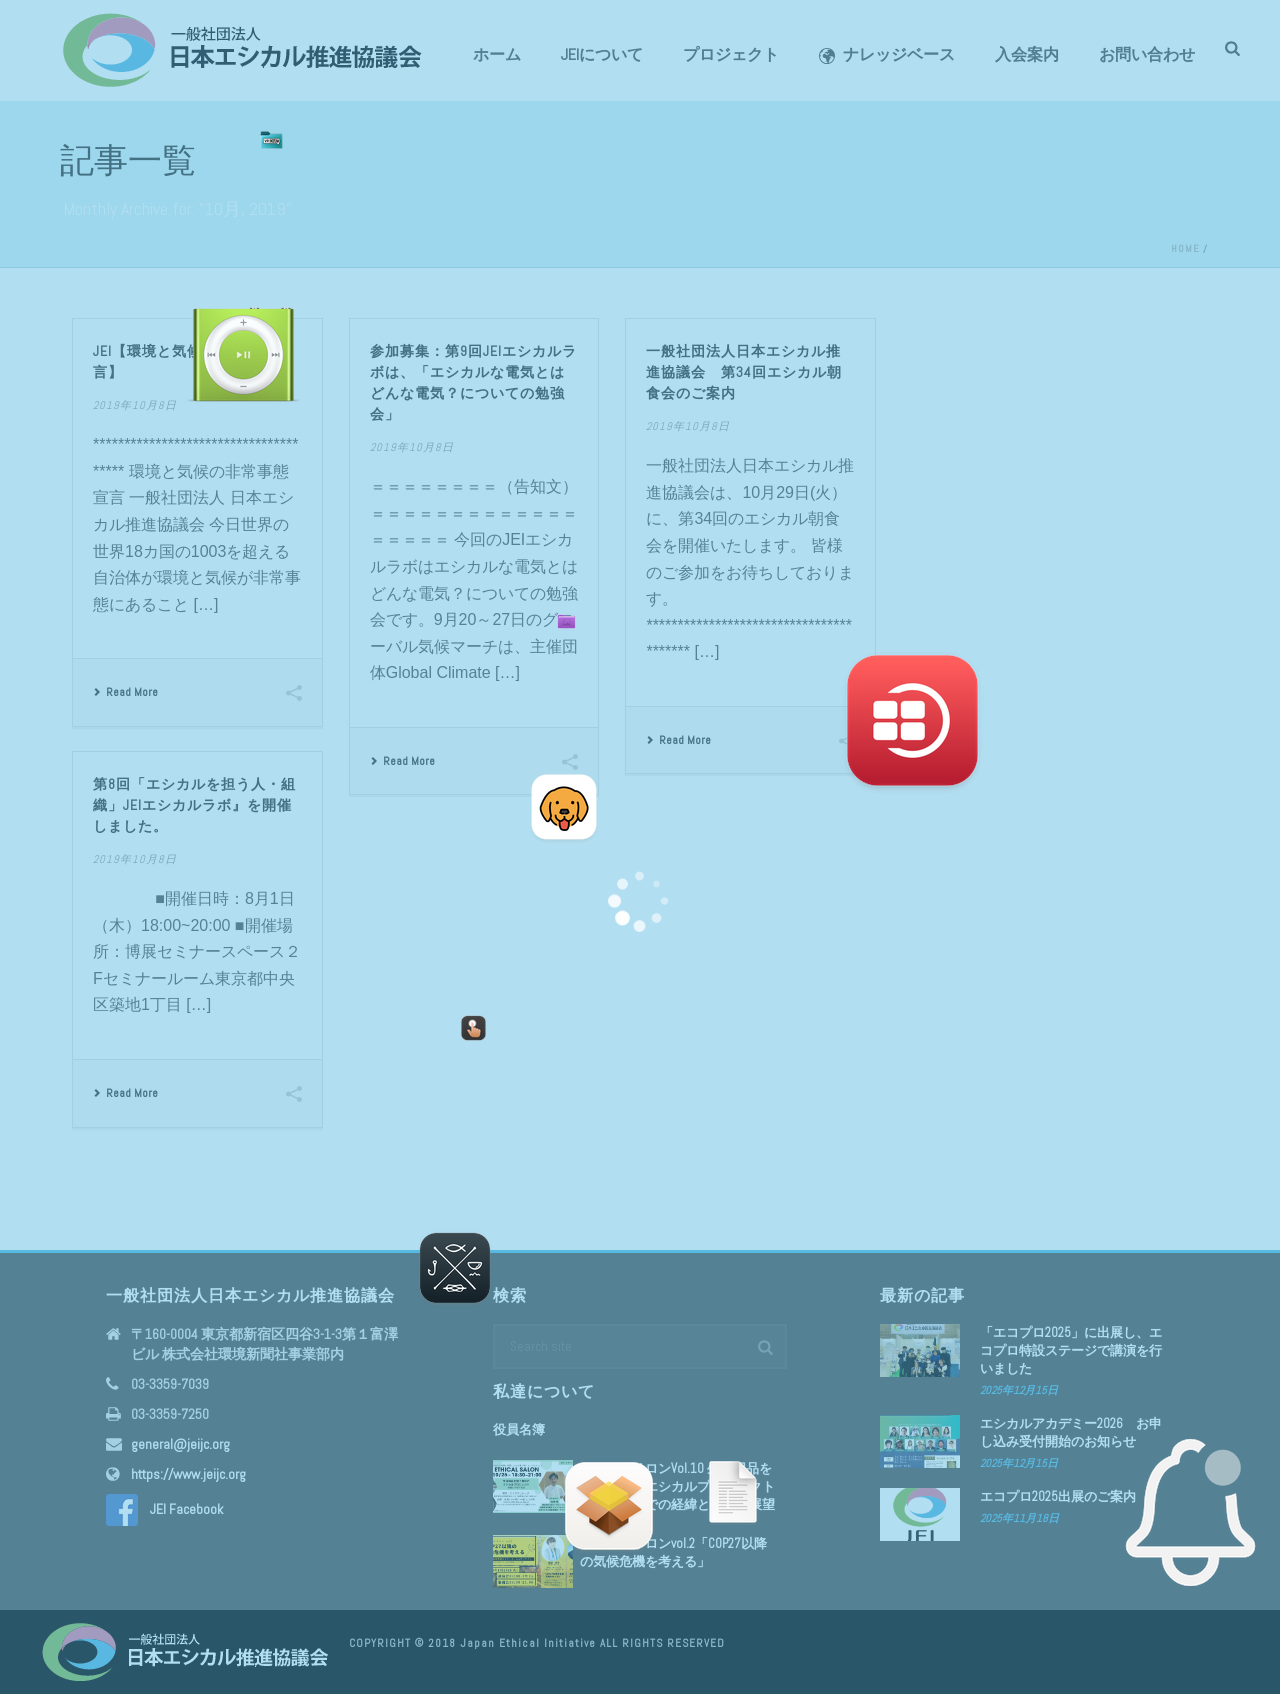 The image size is (1280, 1694). I want to click on open vrchat files folder, so click(271, 140).